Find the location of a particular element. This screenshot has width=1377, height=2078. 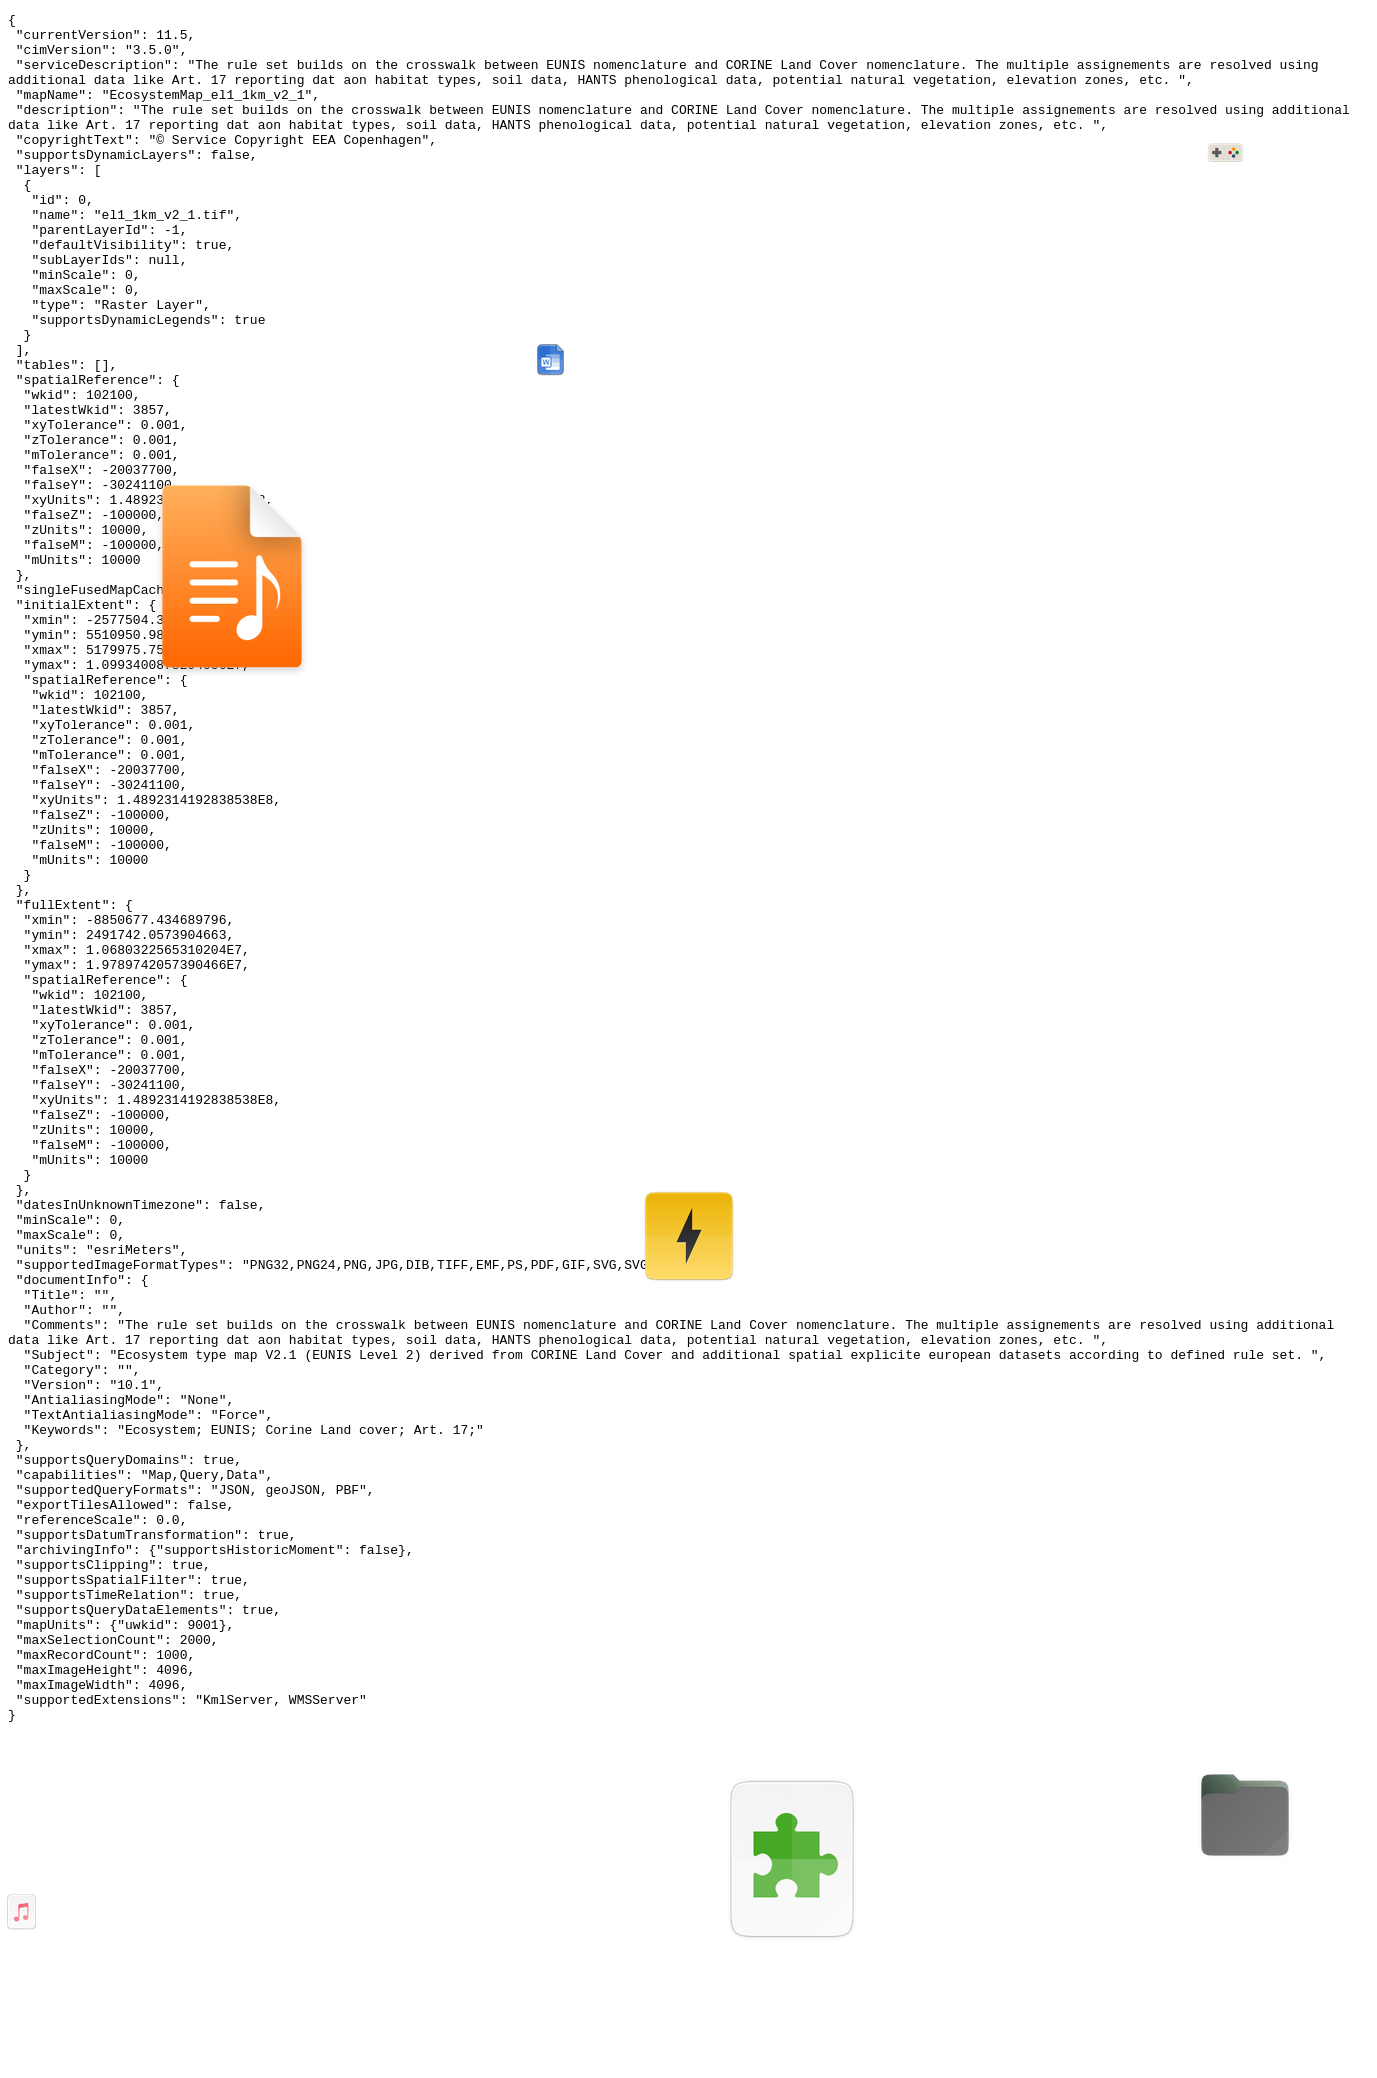

open folder to view contents is located at coordinates (1245, 1815).